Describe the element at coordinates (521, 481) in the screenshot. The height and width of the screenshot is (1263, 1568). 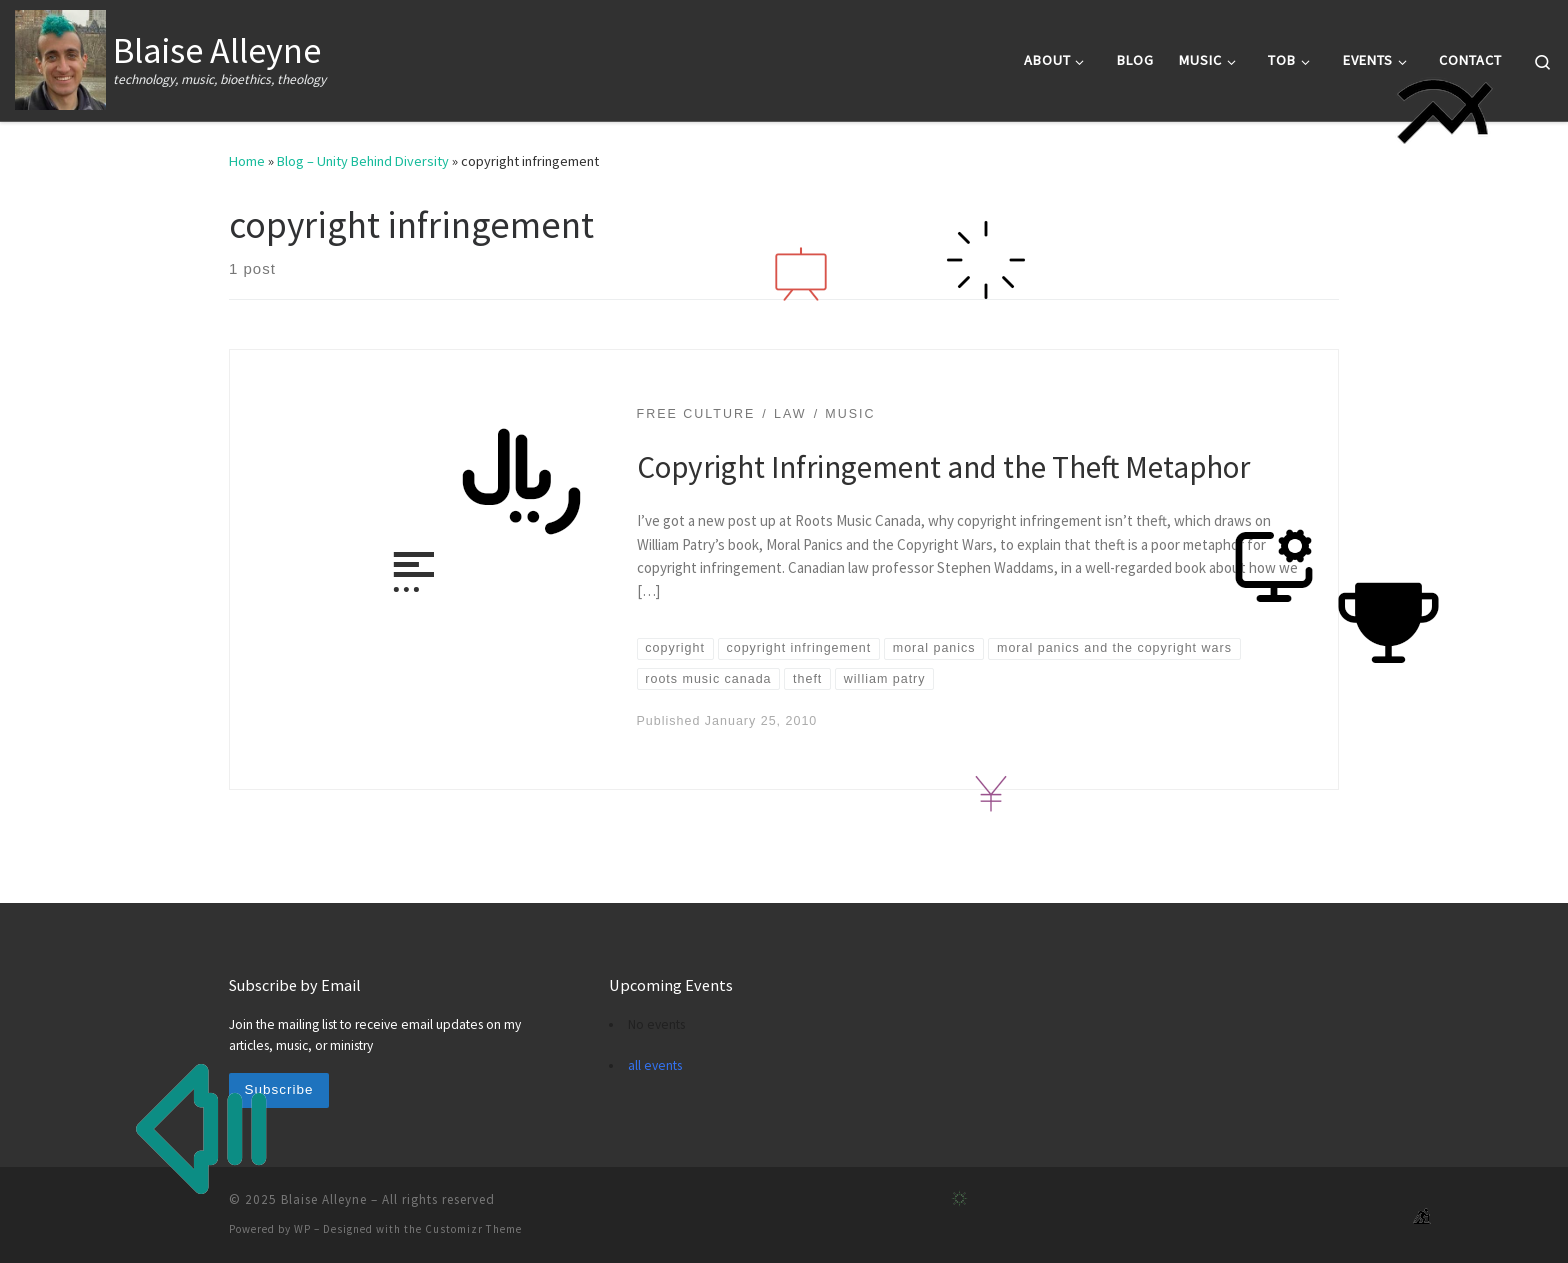
I see `indicates price or amount in Iranian rial currency` at that location.